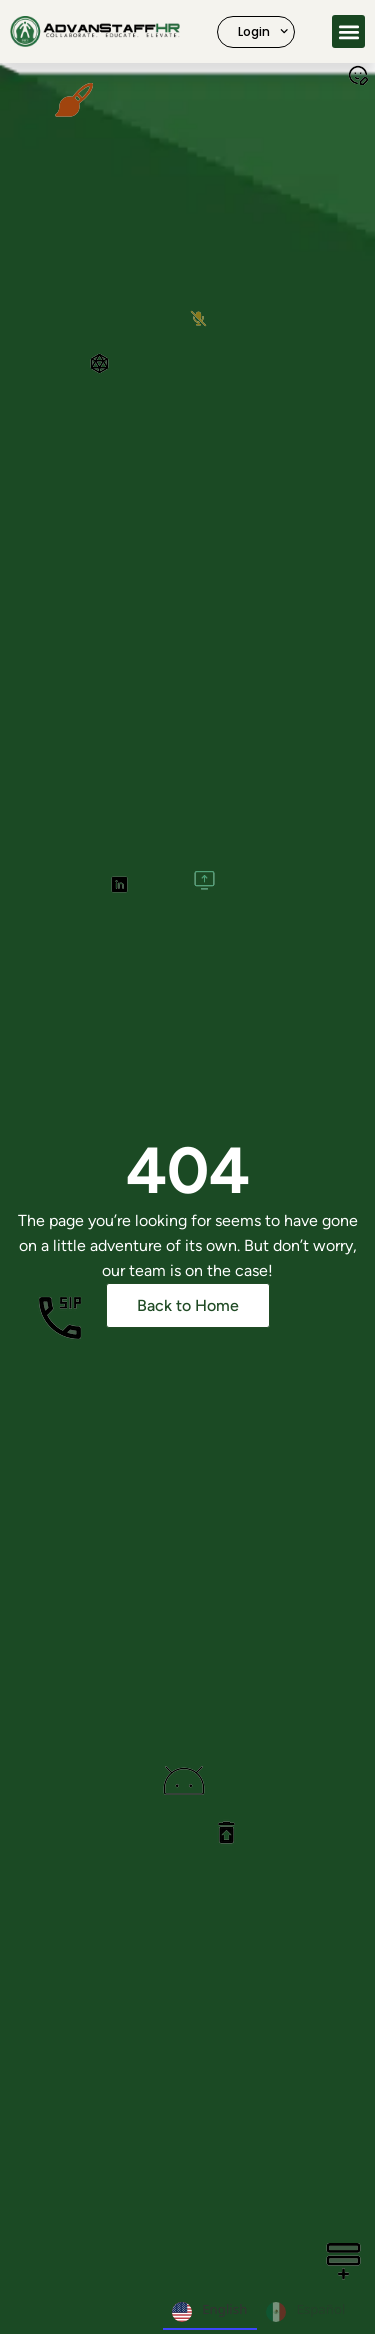 Image resolution: width=375 pixels, height=2334 pixels. I want to click on access drawing or painting tools, so click(75, 100).